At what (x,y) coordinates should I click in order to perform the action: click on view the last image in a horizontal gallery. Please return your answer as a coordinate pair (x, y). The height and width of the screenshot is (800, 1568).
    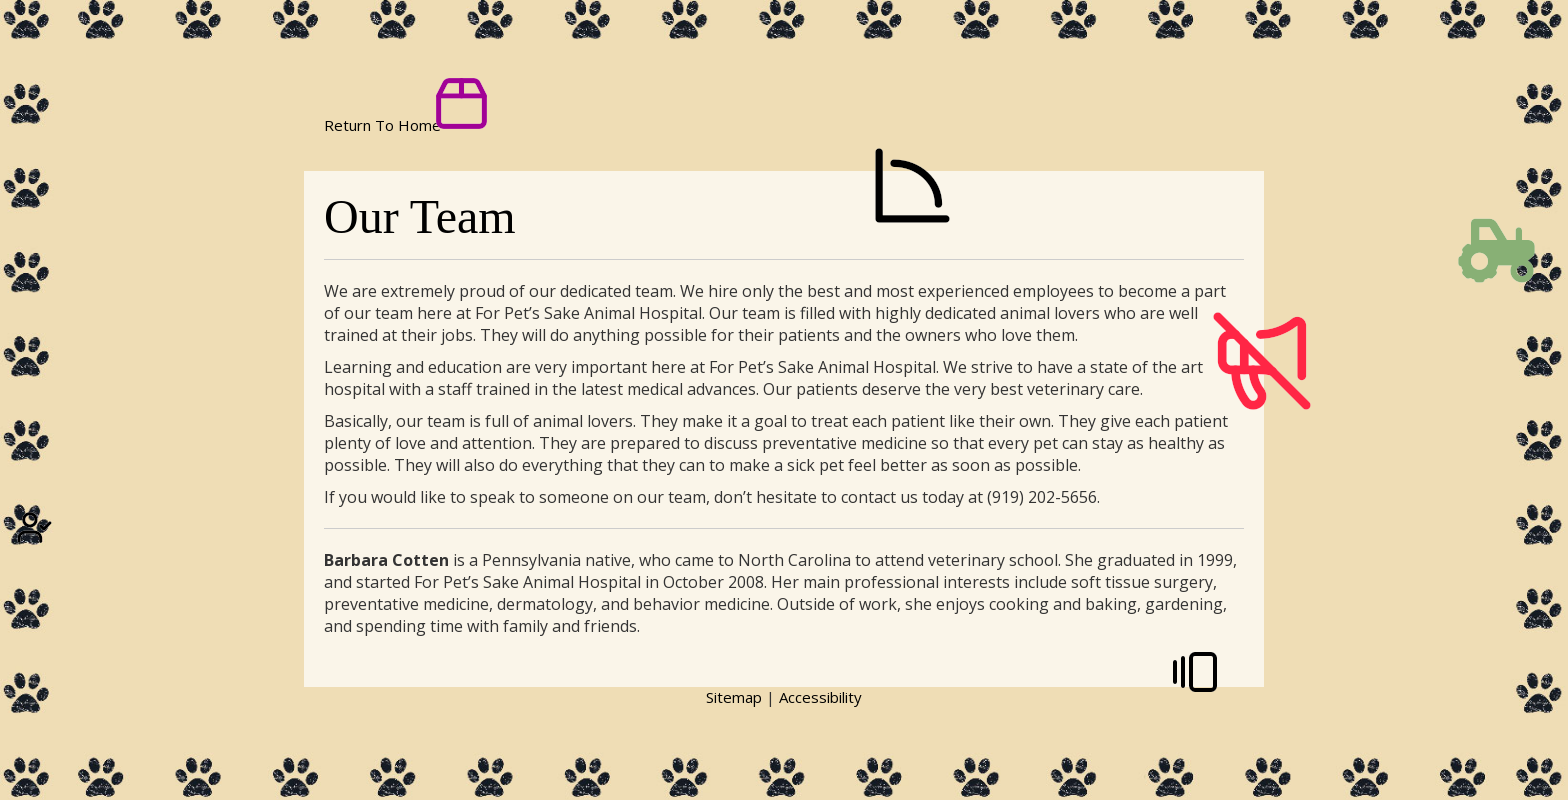
    Looking at the image, I should click on (1195, 672).